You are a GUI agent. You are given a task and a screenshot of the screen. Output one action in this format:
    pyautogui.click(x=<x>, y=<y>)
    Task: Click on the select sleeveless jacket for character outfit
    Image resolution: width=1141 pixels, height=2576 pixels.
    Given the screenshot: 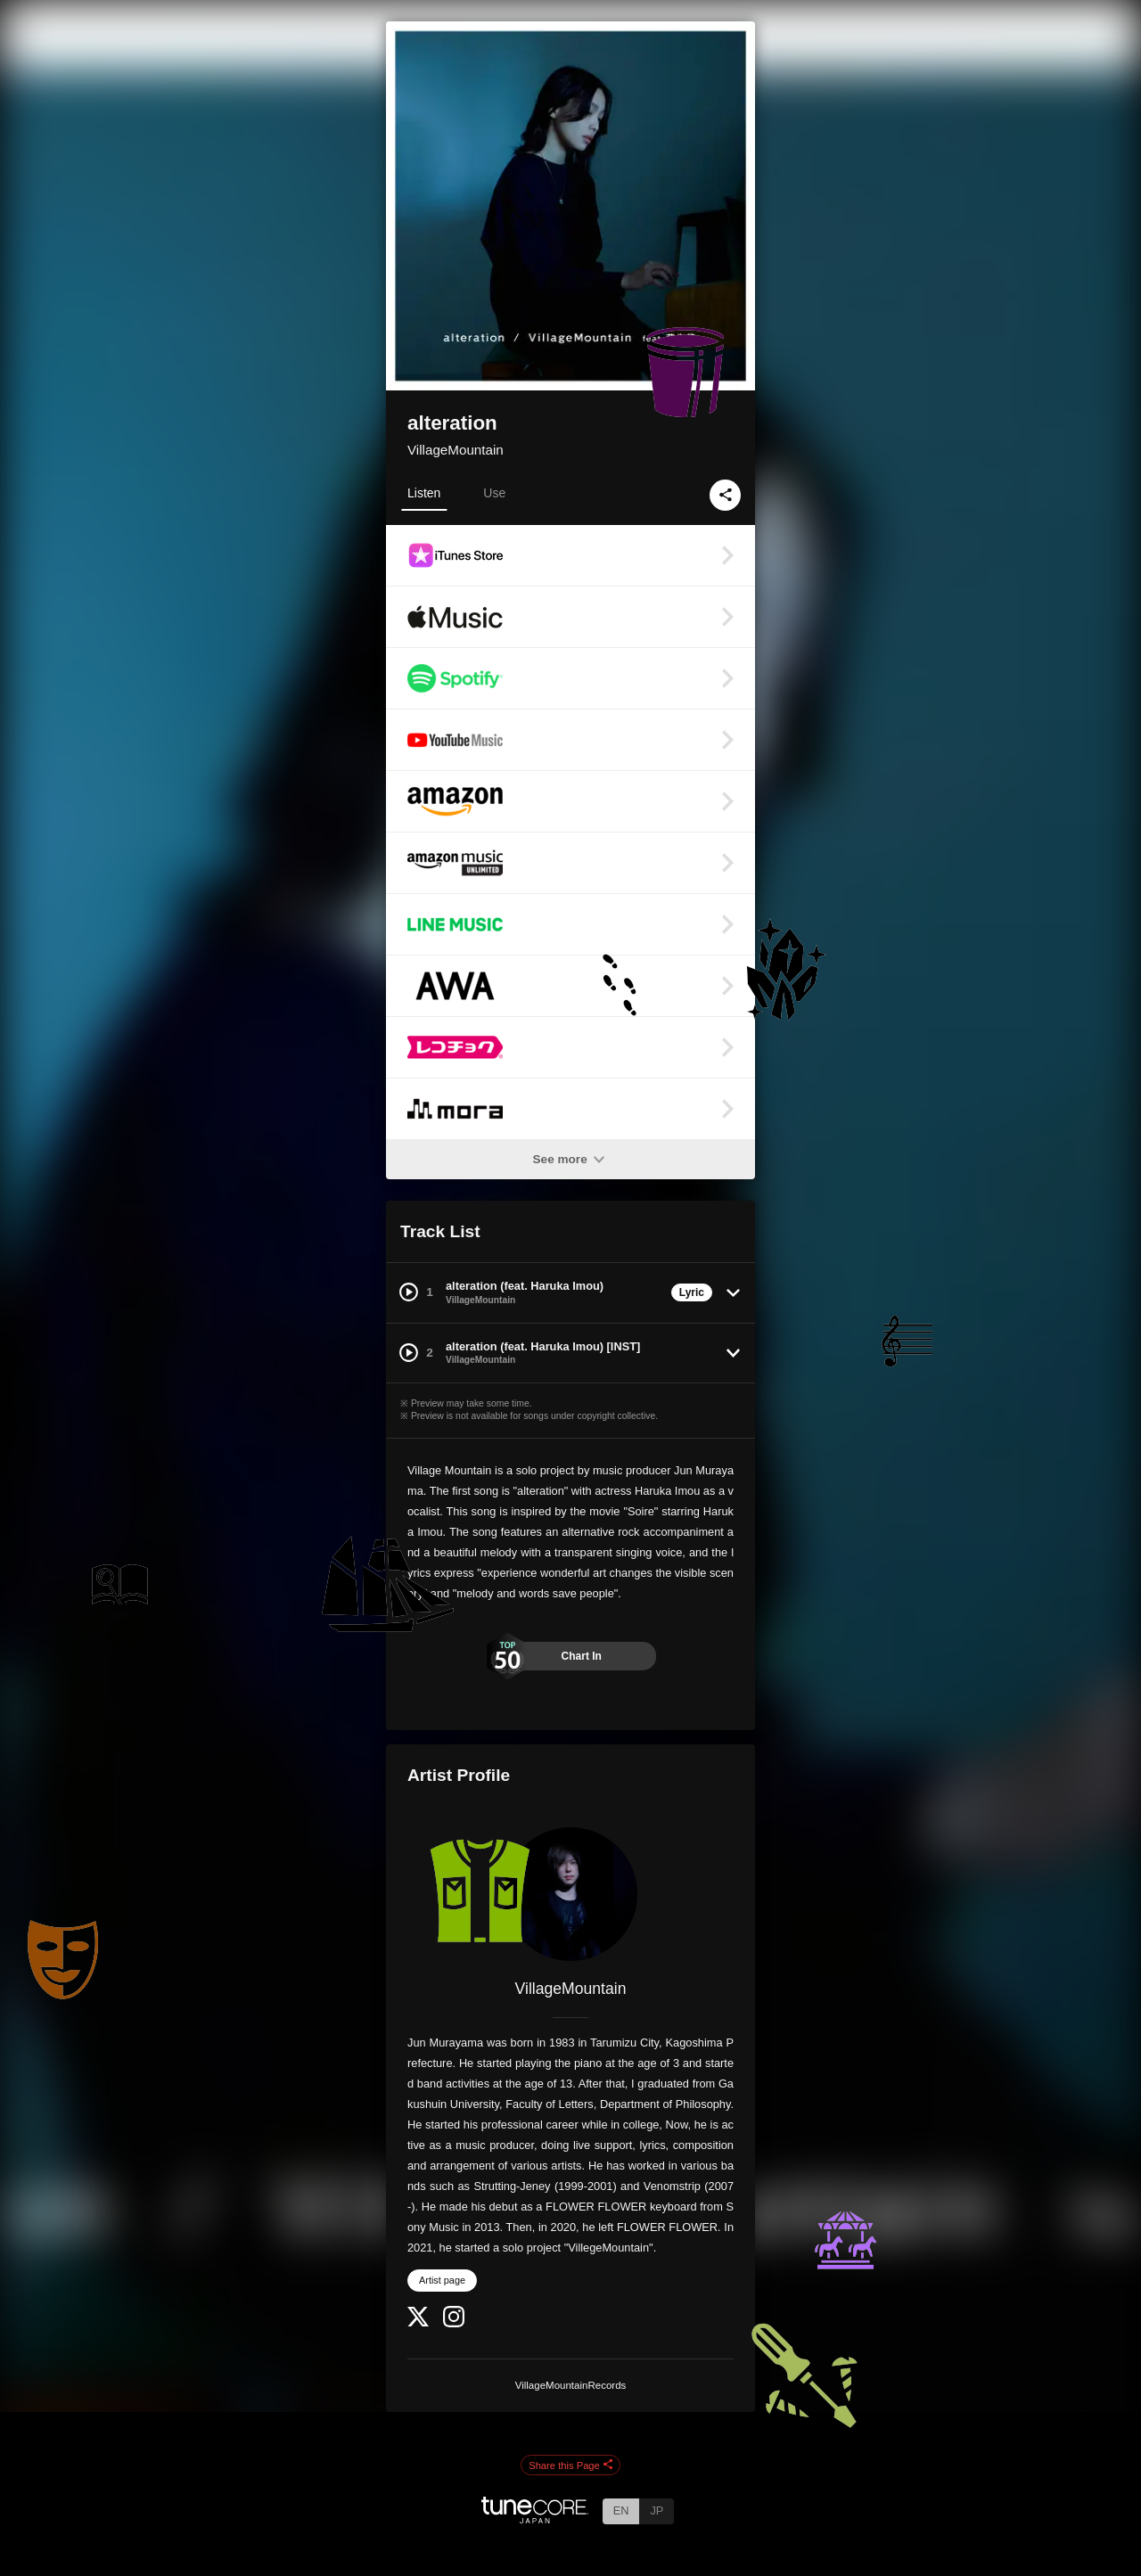 What is the action you would take?
    pyautogui.click(x=480, y=1887)
    